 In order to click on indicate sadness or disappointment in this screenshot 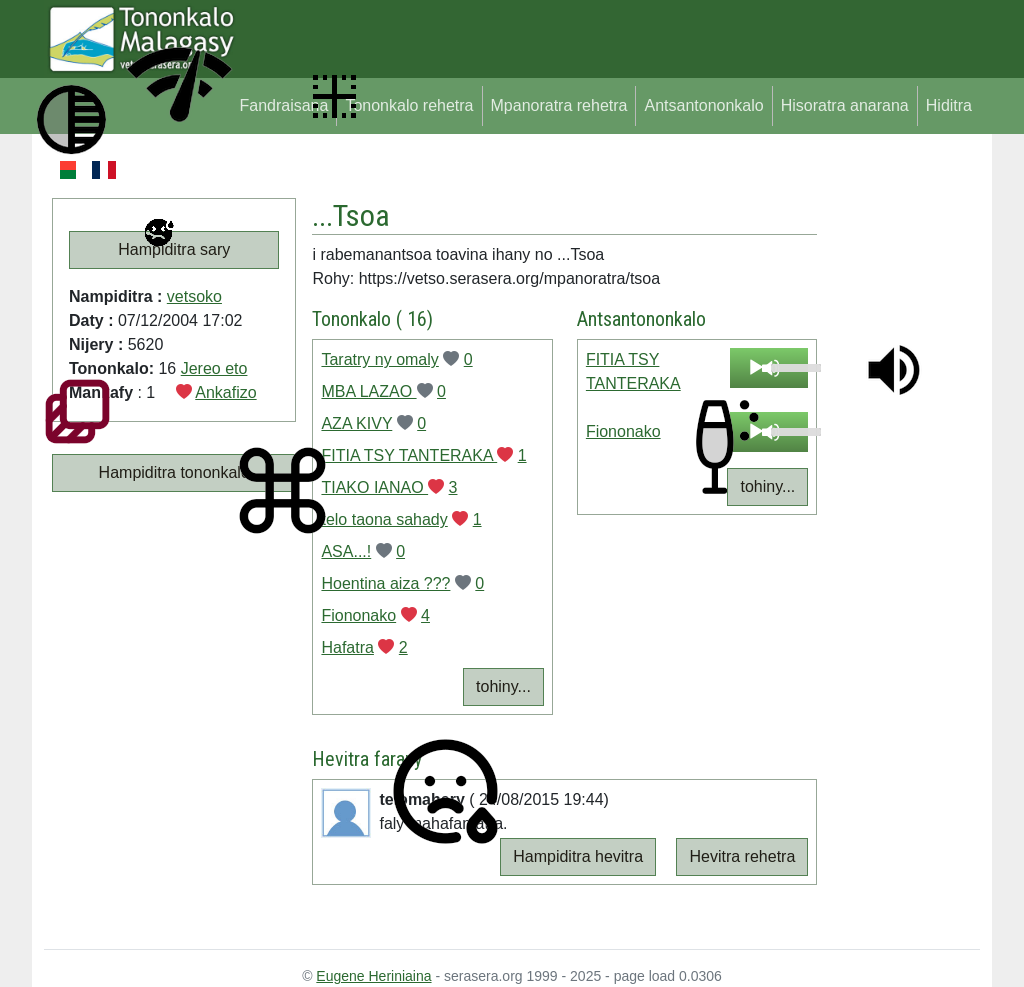, I will do `click(445, 791)`.